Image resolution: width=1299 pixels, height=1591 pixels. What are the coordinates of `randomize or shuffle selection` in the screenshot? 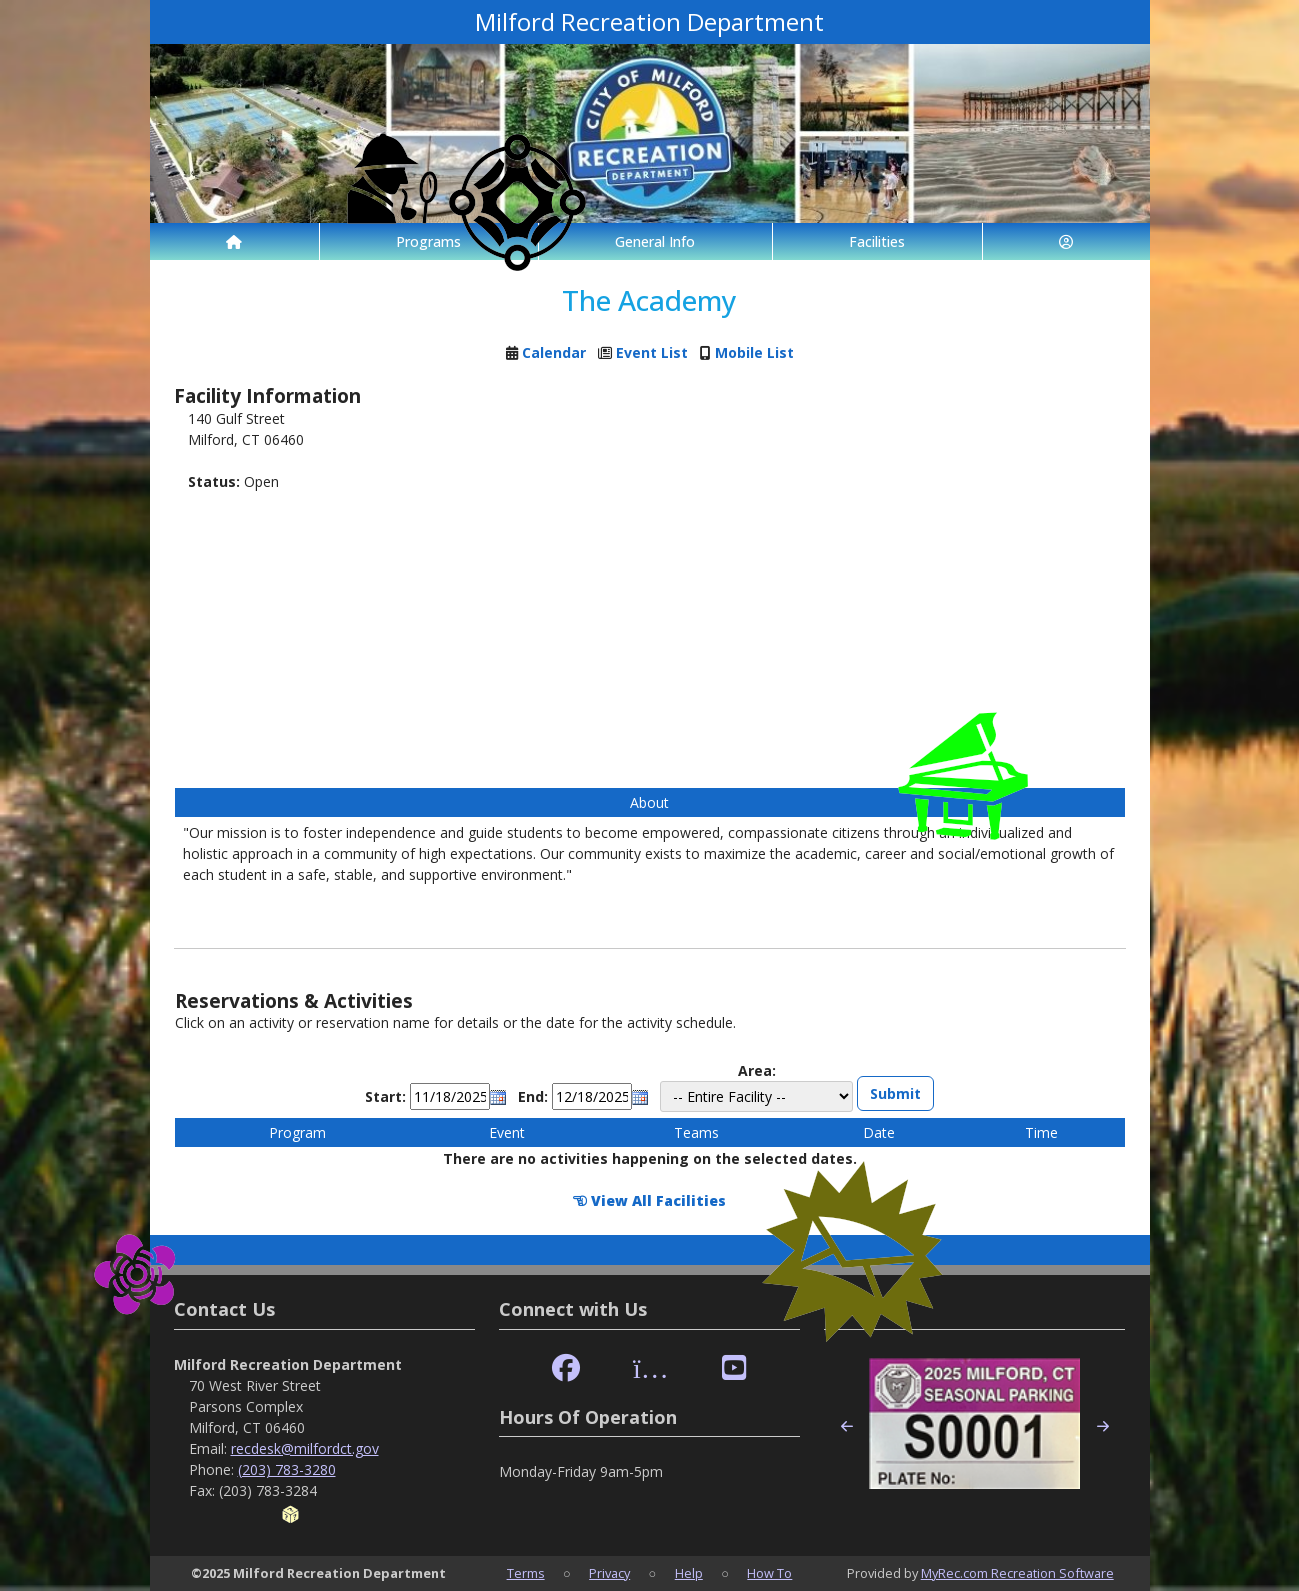 It's located at (290, 1514).